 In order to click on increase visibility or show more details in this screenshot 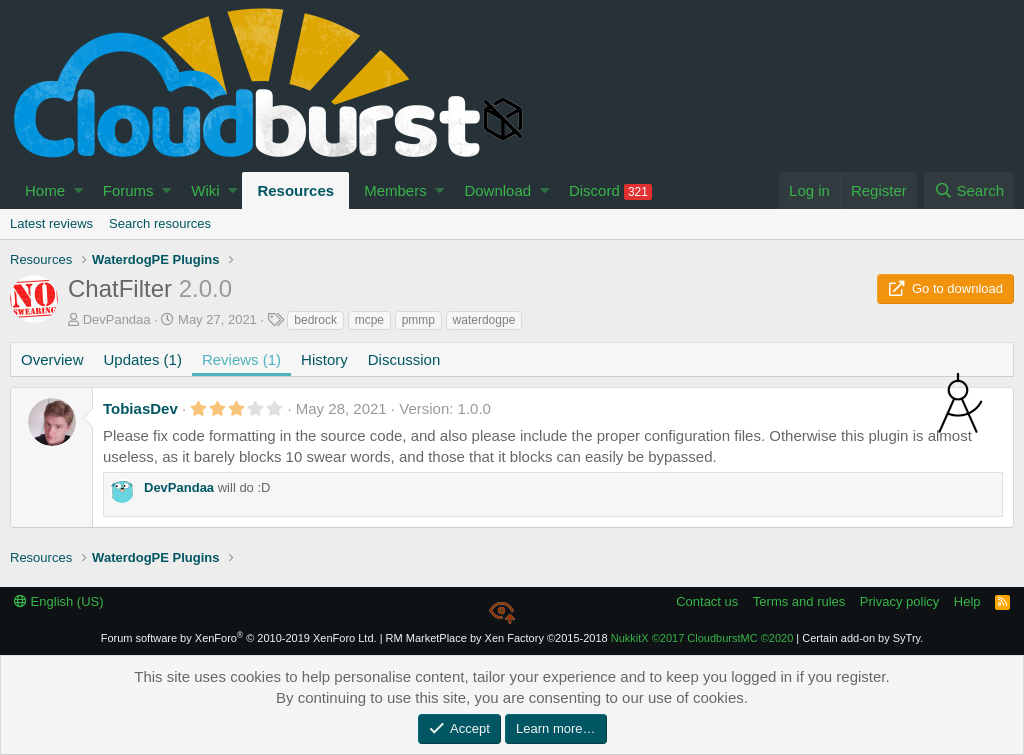, I will do `click(501, 610)`.